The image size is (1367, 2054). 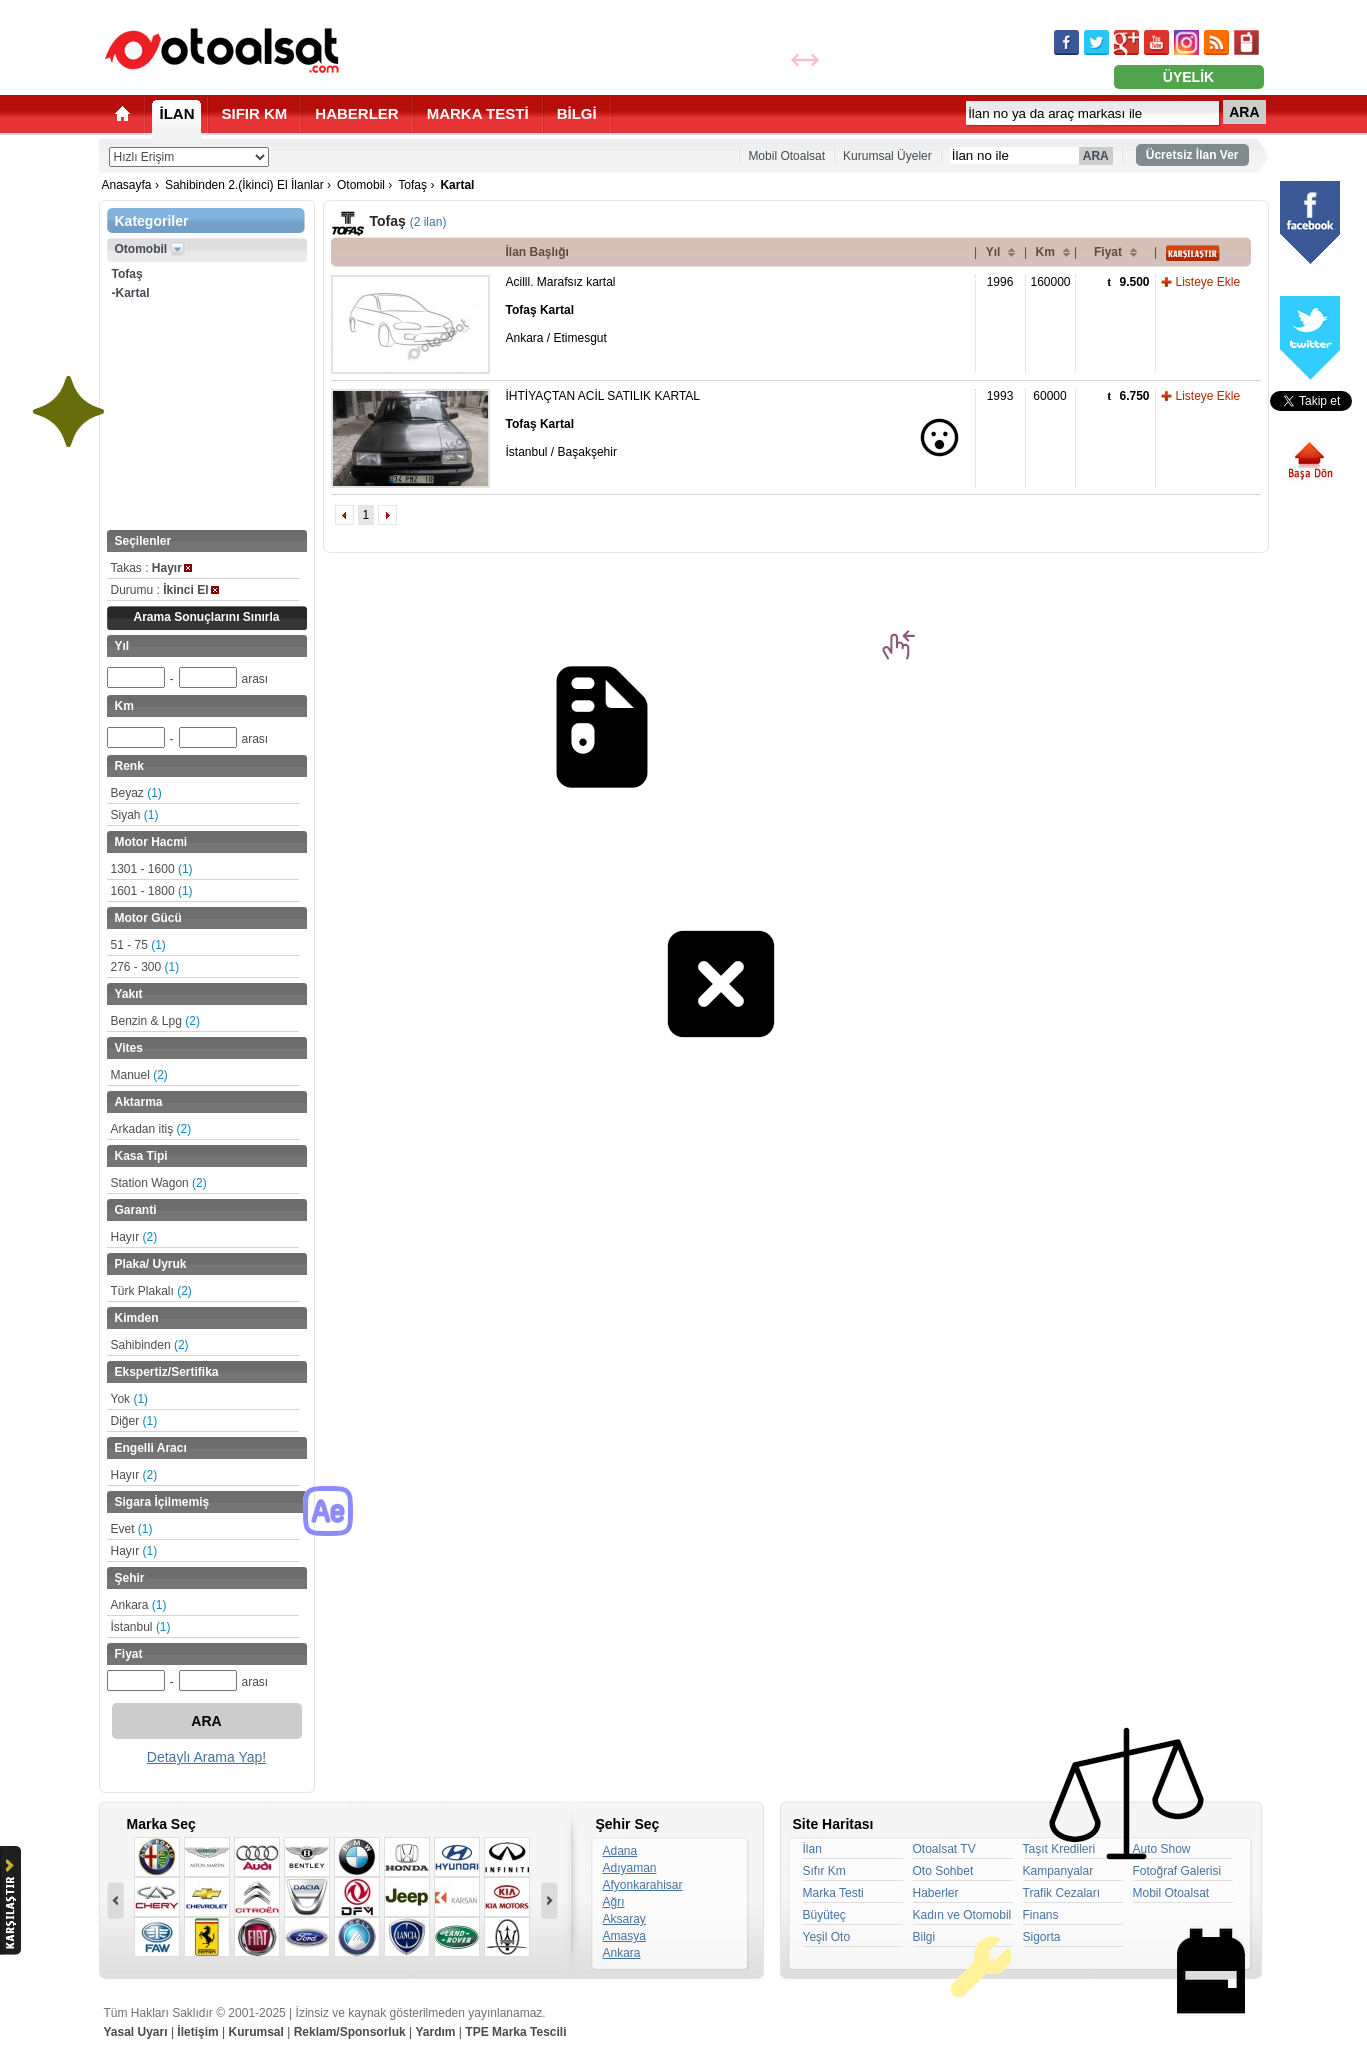 What do you see at coordinates (805, 60) in the screenshot?
I see `resize element horizontally` at bounding box center [805, 60].